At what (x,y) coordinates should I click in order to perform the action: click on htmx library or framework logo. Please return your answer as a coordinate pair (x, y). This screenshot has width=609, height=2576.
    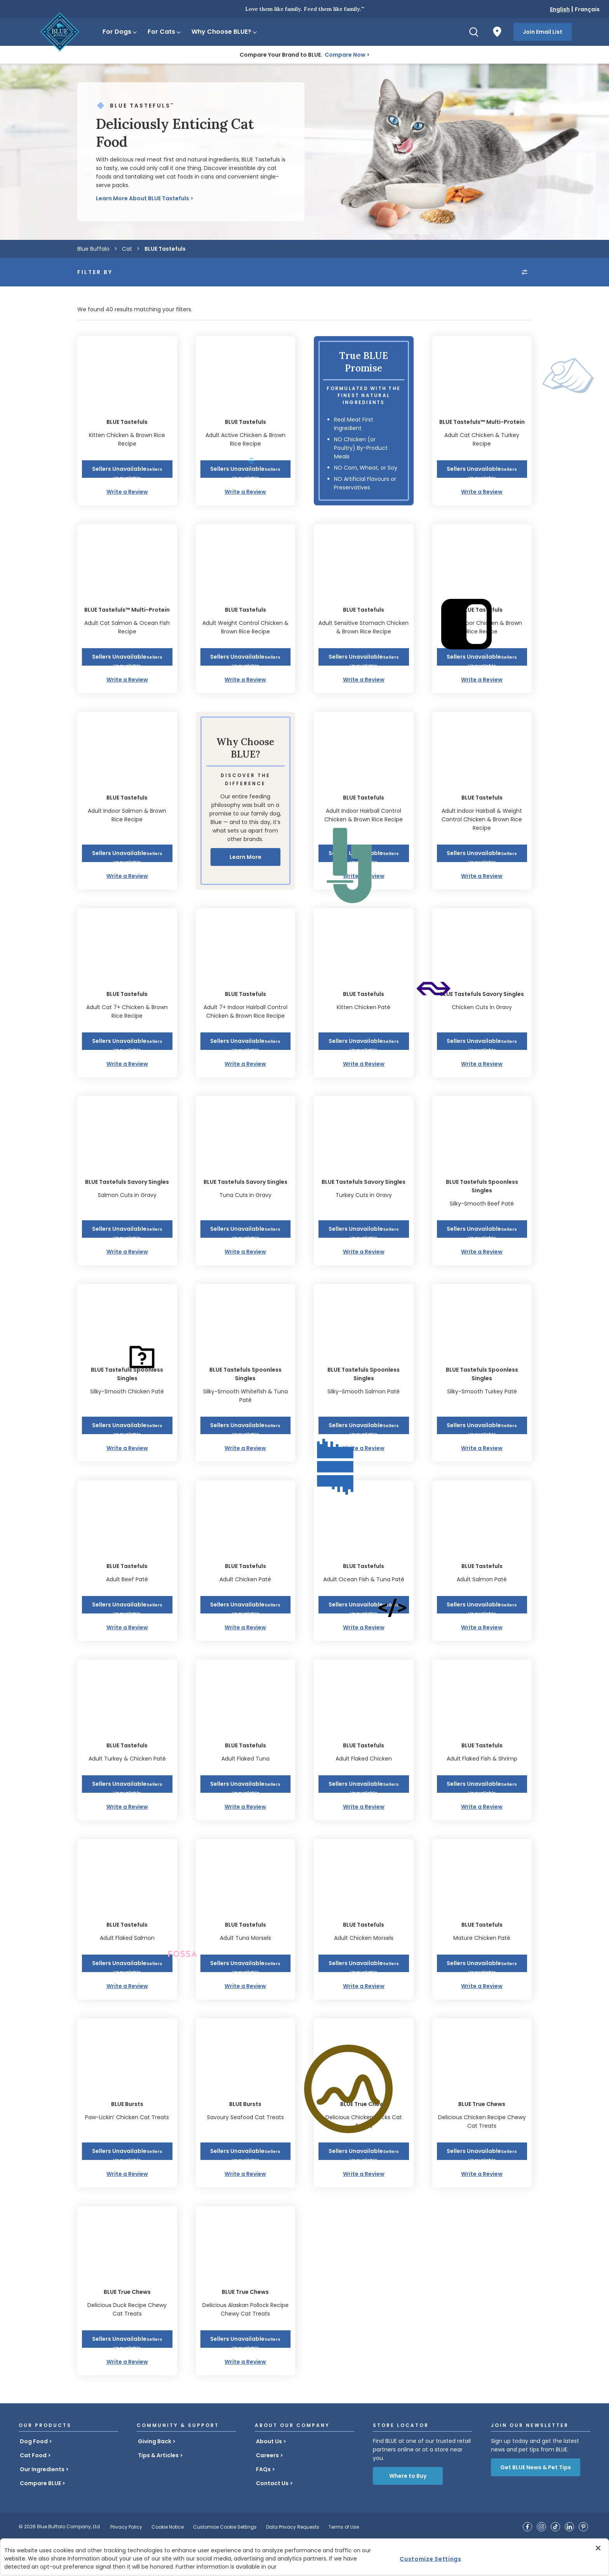
    Looking at the image, I should click on (392, 1608).